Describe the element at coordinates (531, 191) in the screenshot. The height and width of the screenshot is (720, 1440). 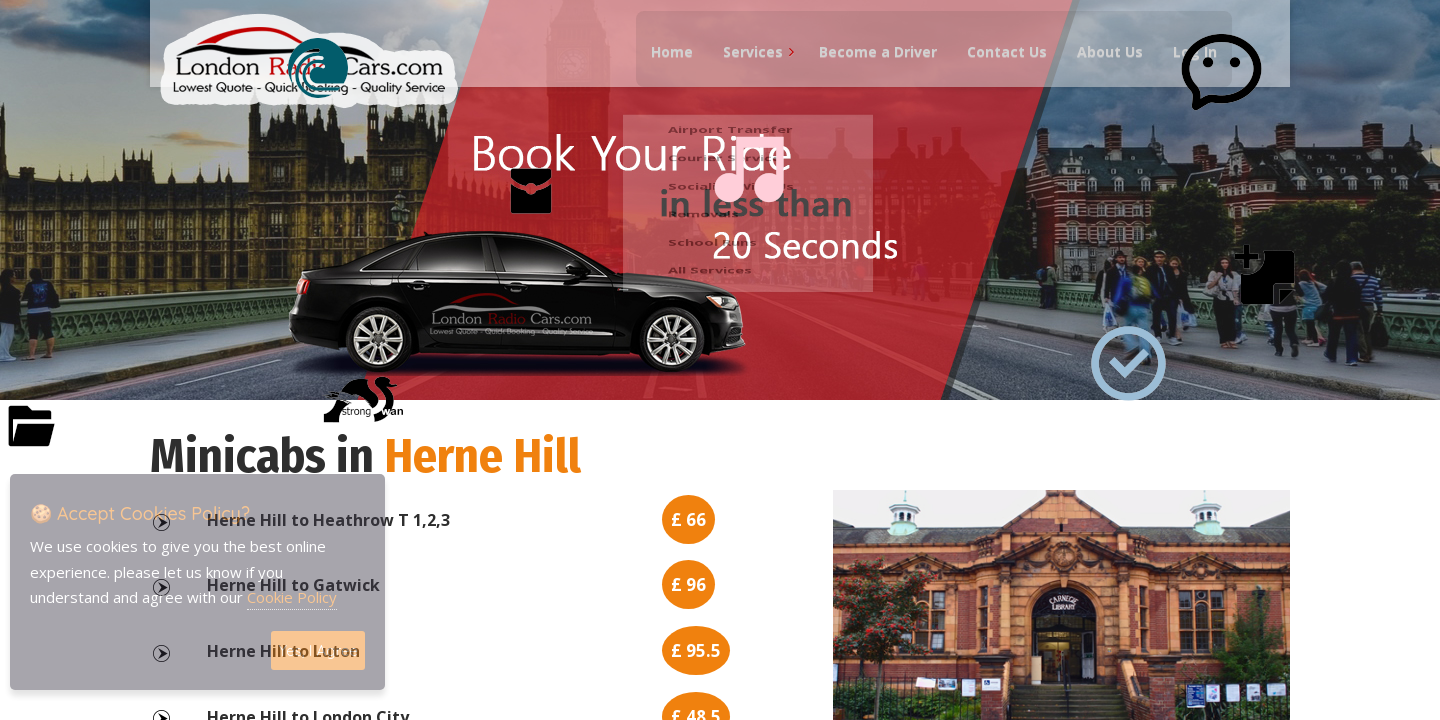
I see `send a red packet or digital gift money` at that location.